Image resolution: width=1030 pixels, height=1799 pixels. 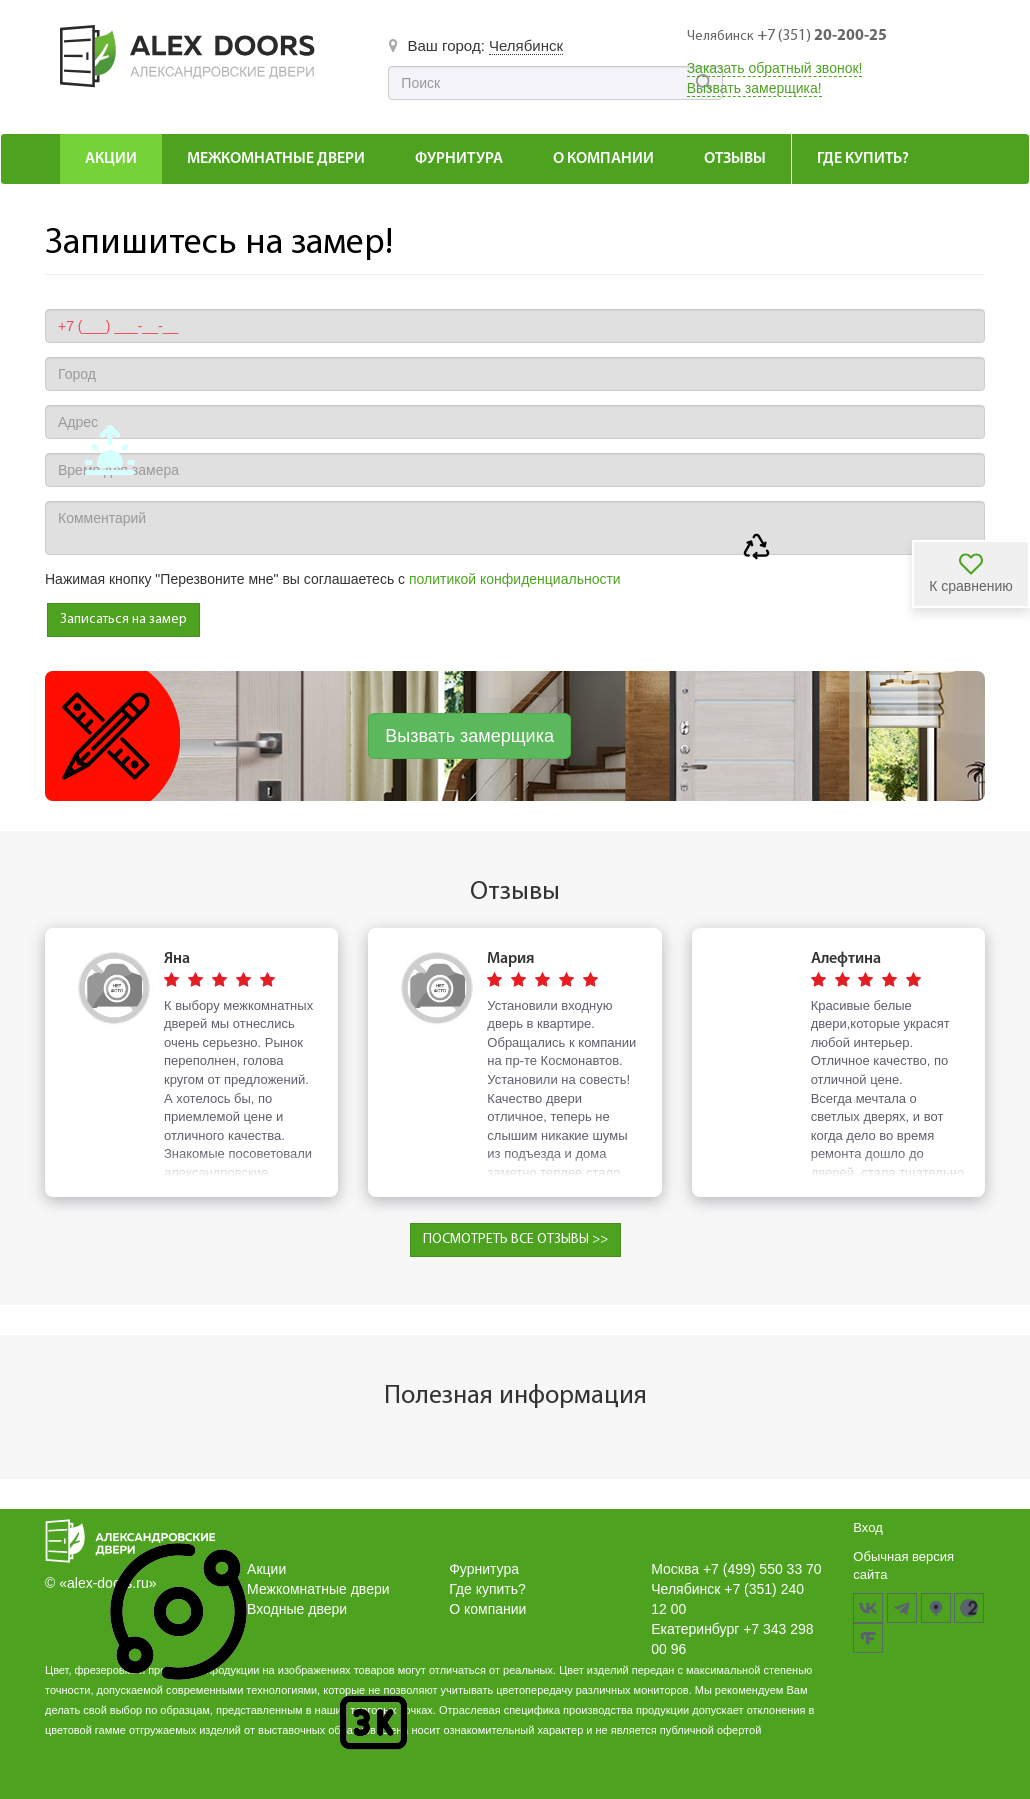 What do you see at coordinates (178, 1611) in the screenshot?
I see `view orbital or satellite tracking` at bounding box center [178, 1611].